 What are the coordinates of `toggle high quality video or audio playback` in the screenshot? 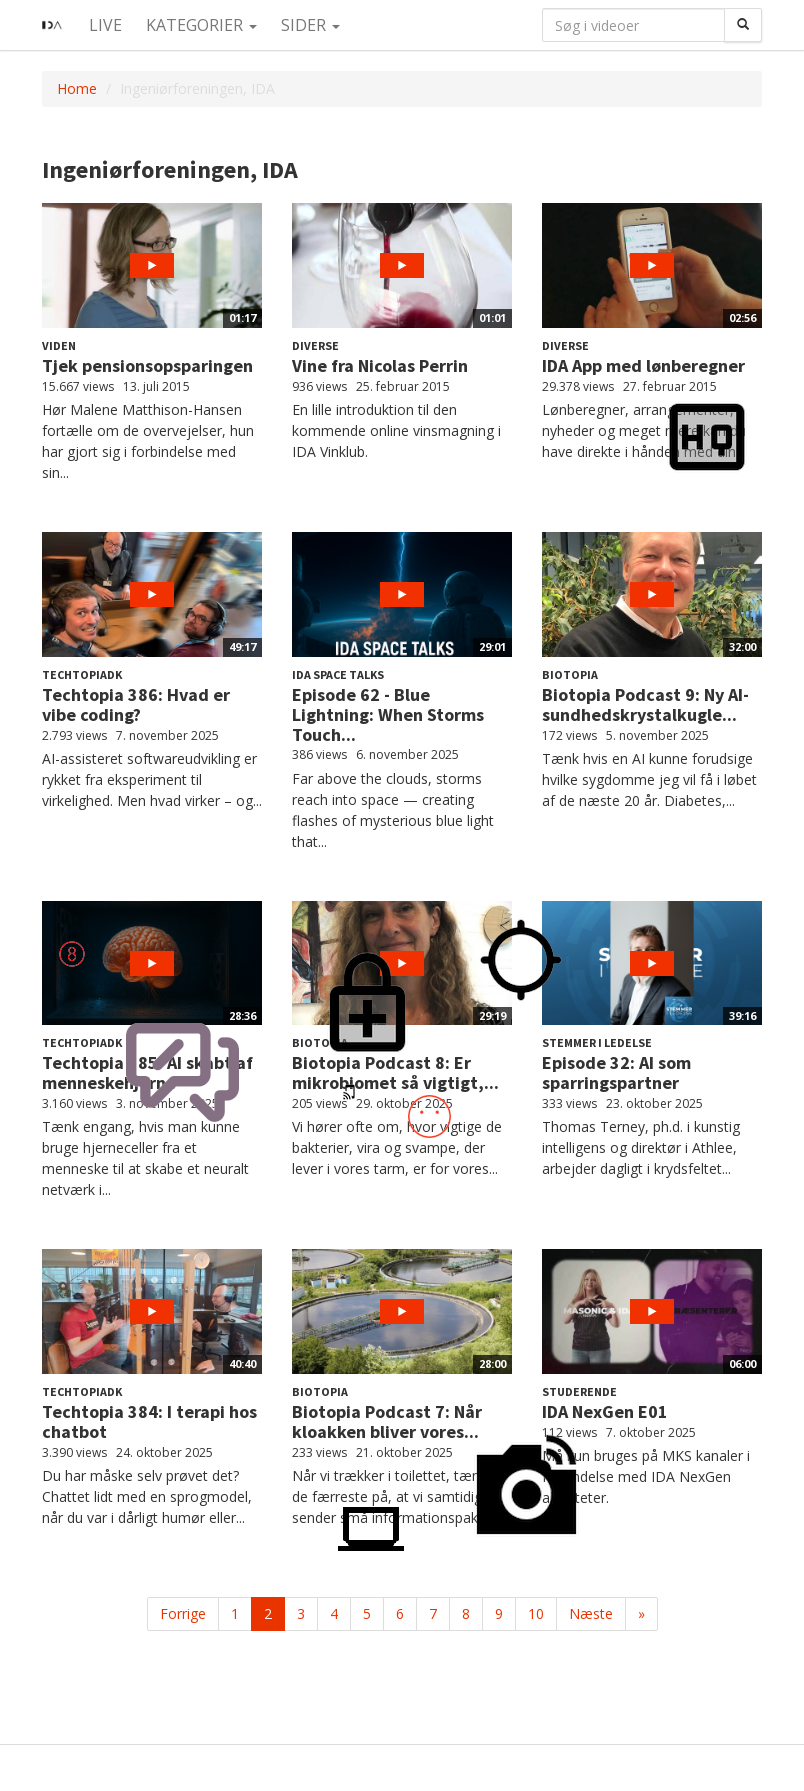 It's located at (707, 437).